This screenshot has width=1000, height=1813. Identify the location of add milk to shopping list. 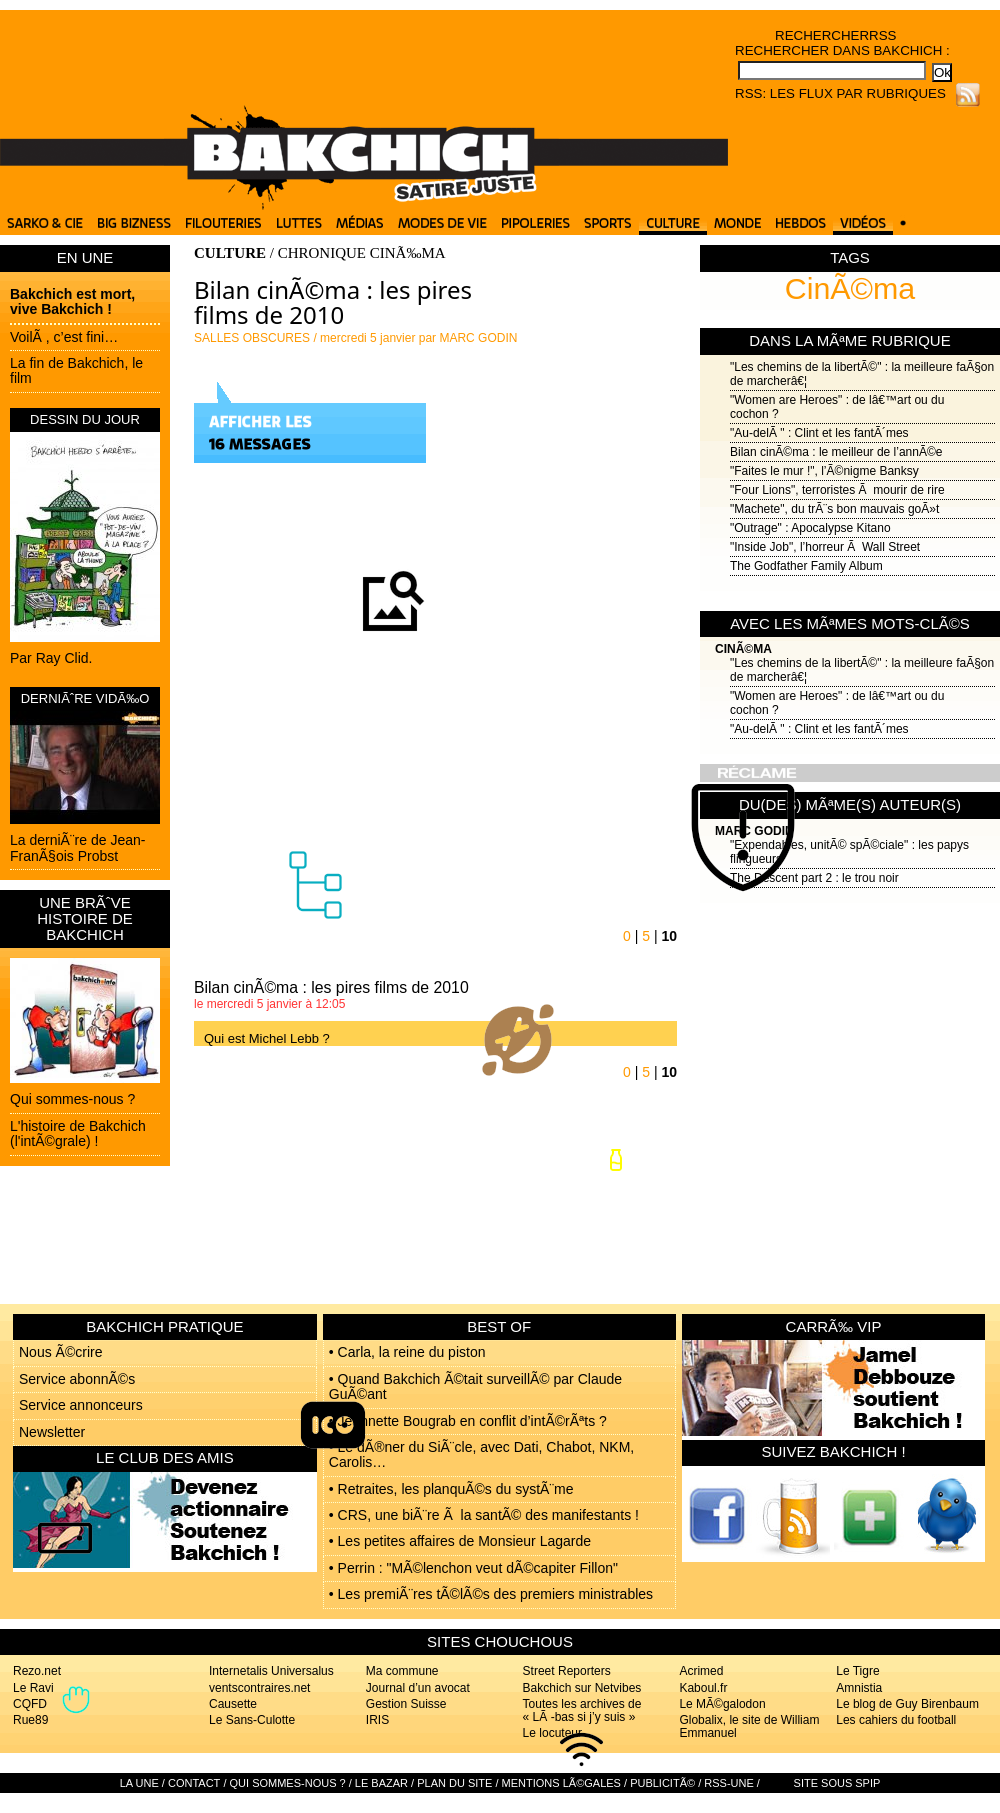
(616, 1160).